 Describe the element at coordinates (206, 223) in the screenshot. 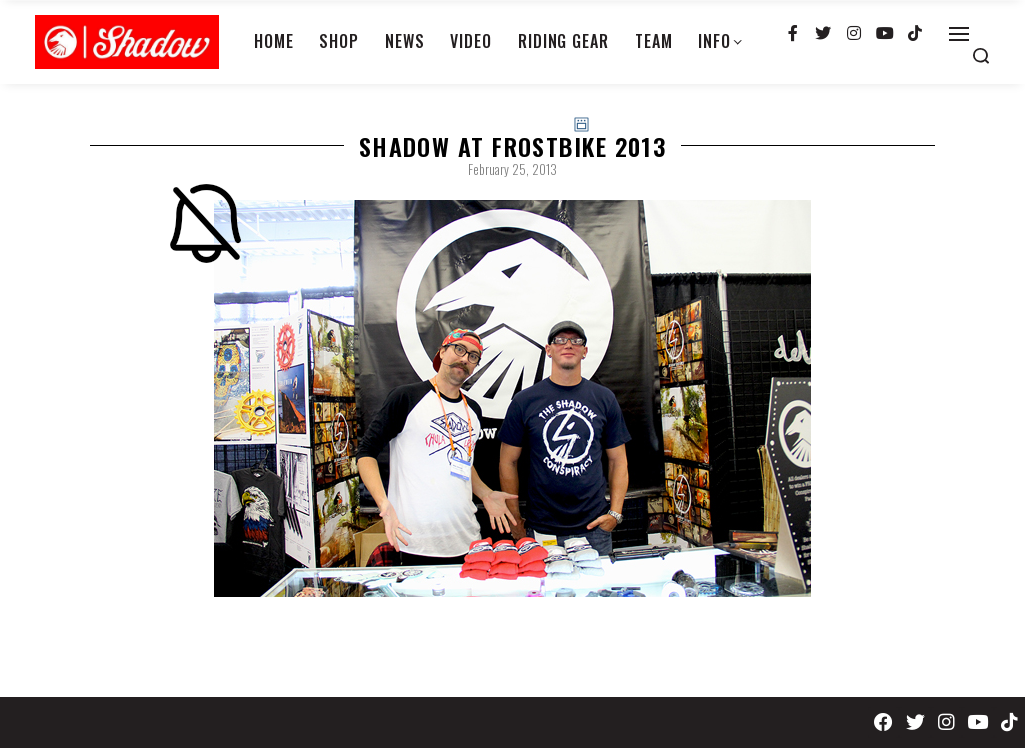

I see `mute notifications` at that location.